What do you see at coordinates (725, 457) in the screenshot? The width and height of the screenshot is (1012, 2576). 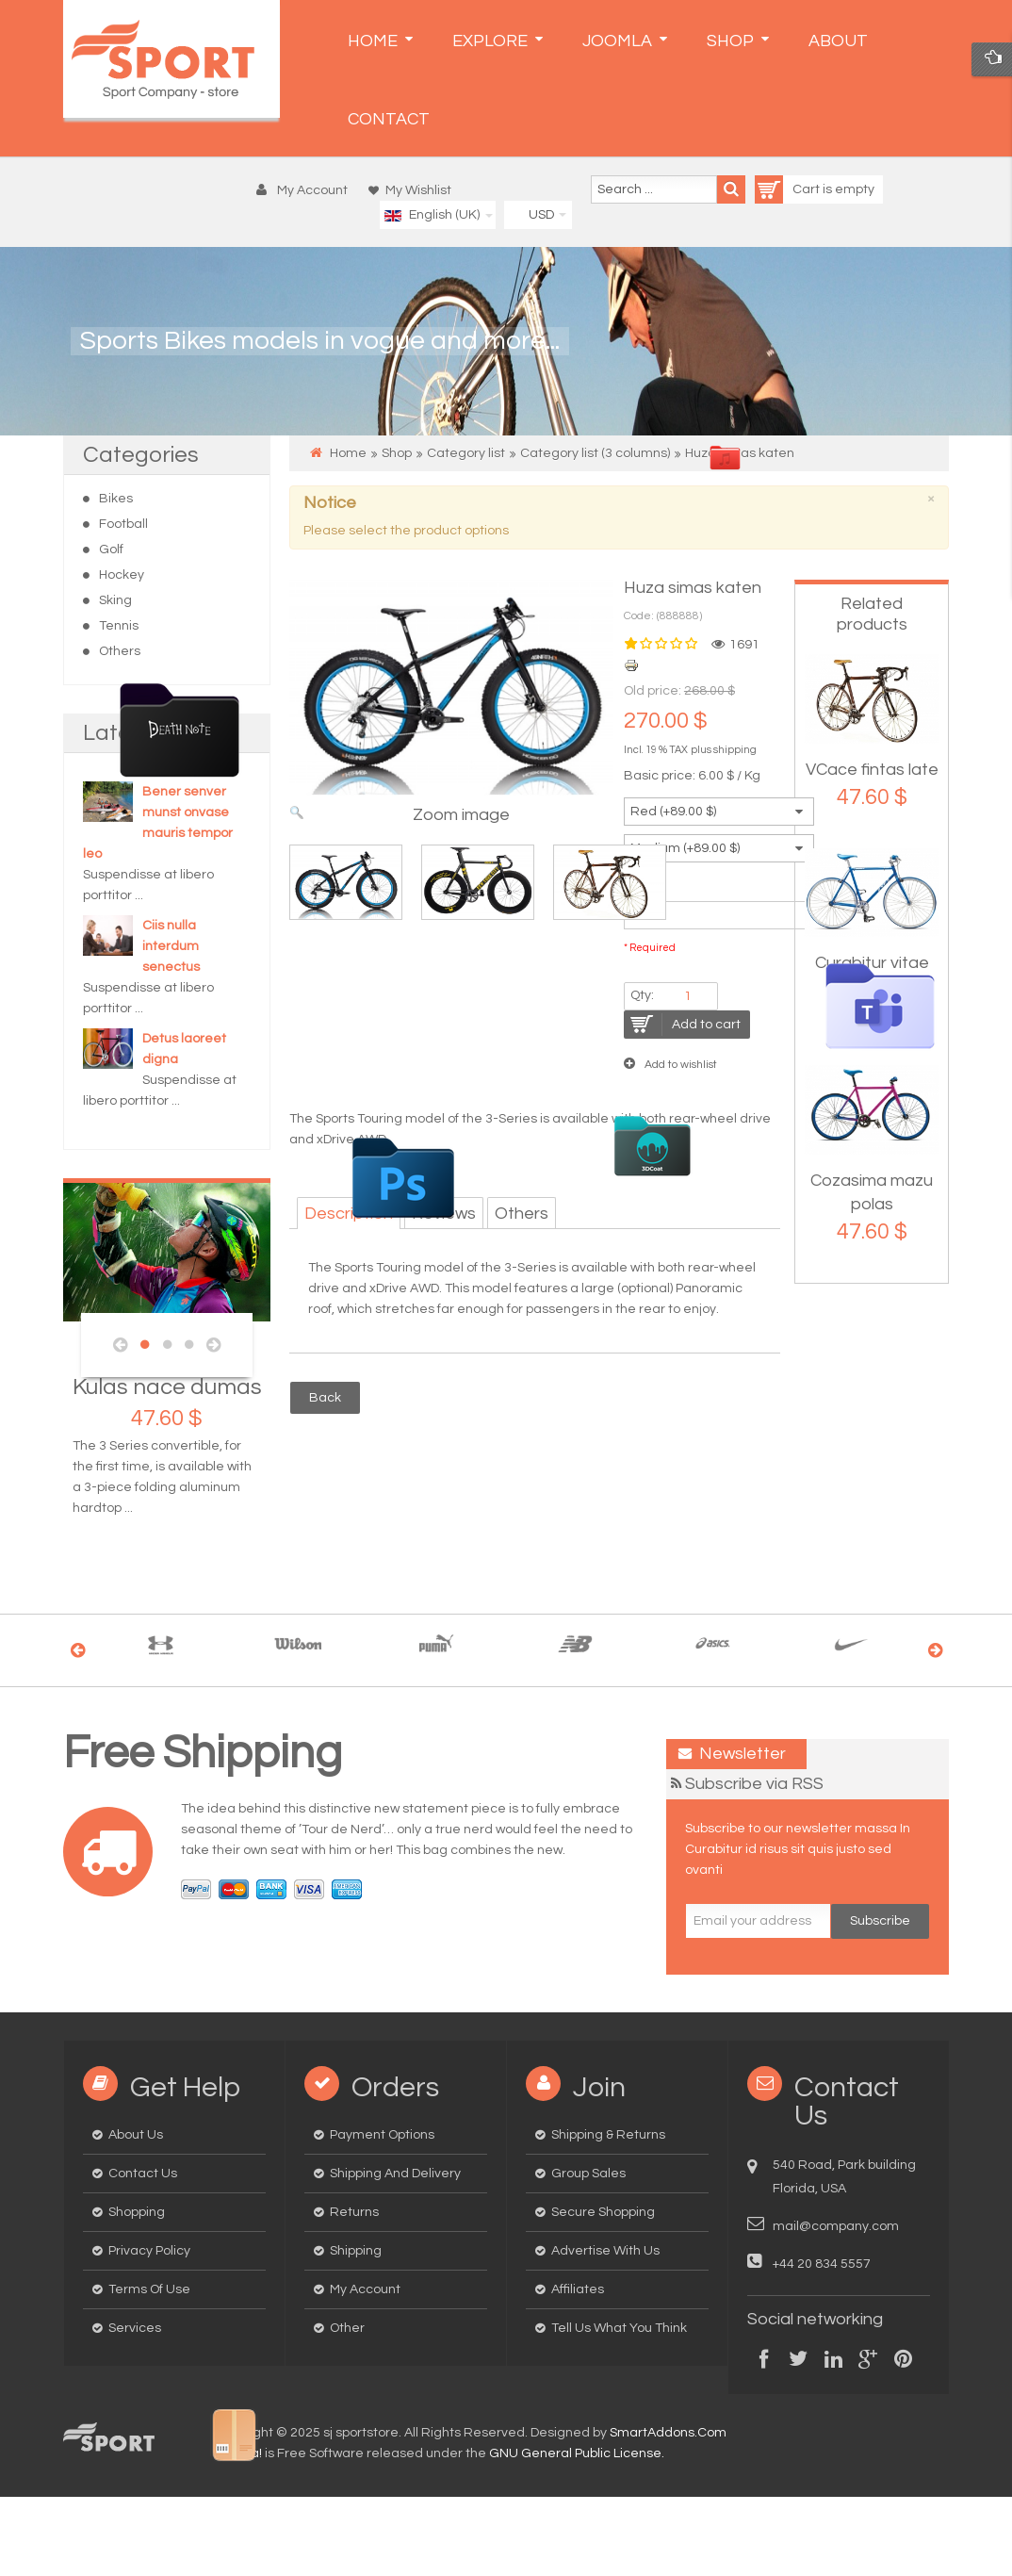 I see `open your music files folder` at bounding box center [725, 457].